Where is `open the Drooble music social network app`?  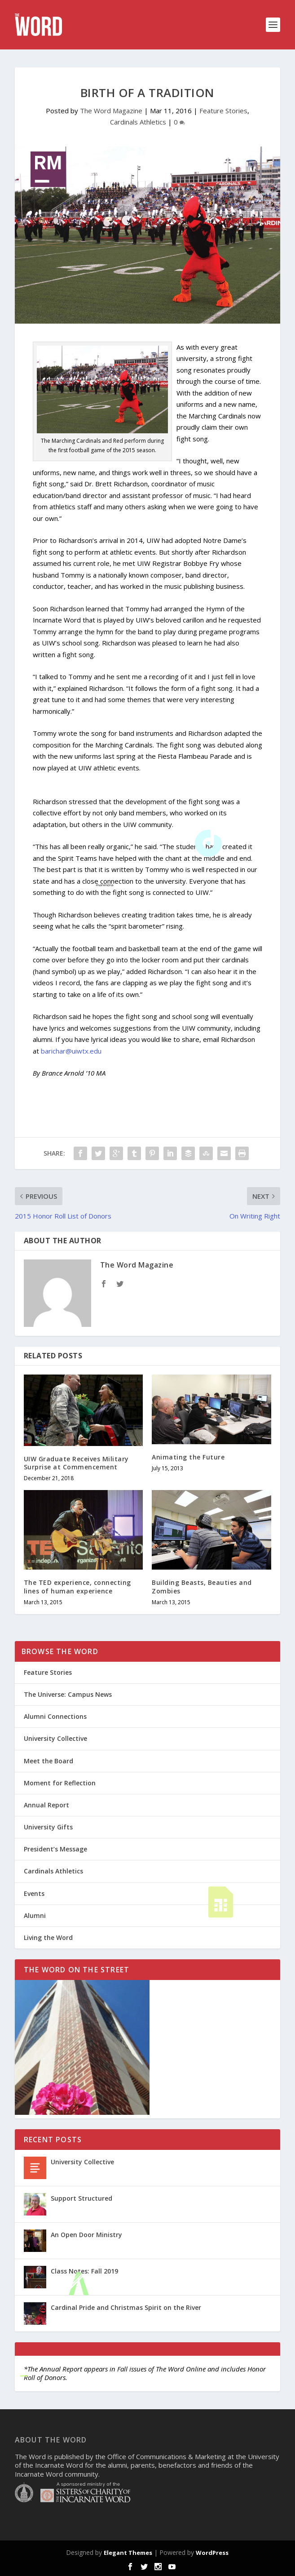
open the Drooble music social network app is located at coordinates (208, 843).